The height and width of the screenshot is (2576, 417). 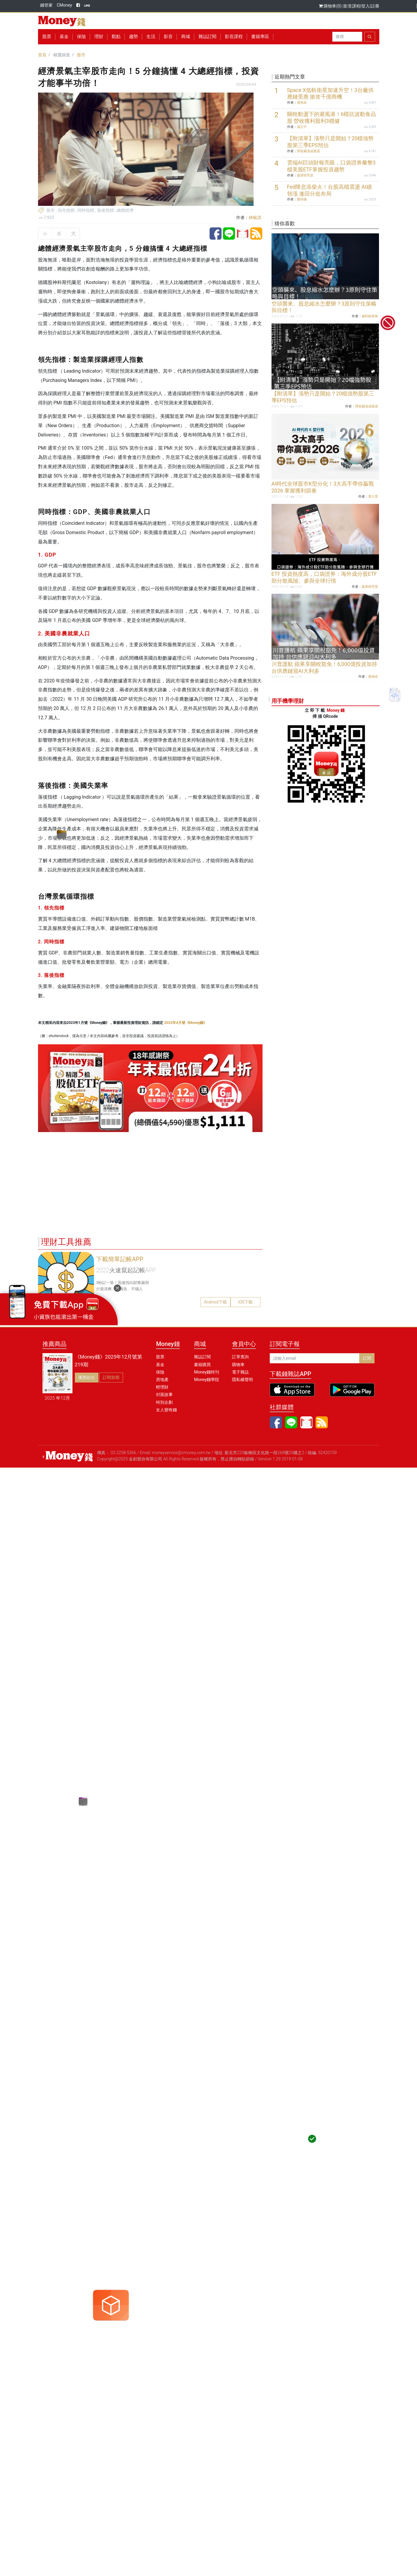 I want to click on access remote or network folder, so click(x=83, y=1801).